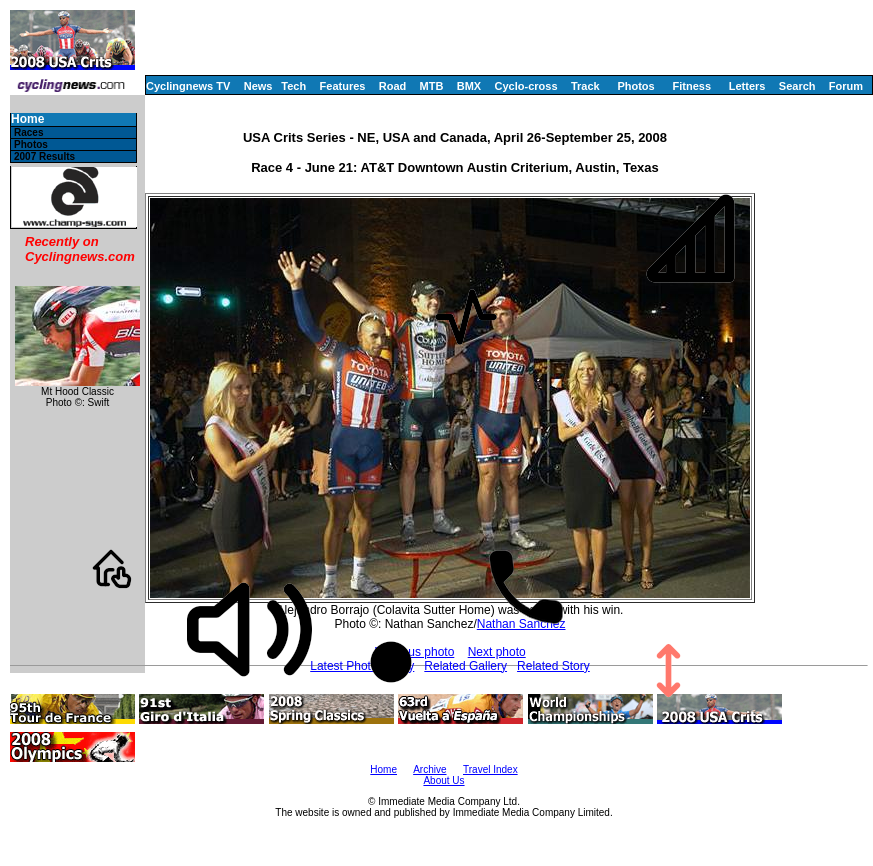 This screenshot has height=866, width=873. I want to click on indicates full cellular signal strength, so click(690, 238).